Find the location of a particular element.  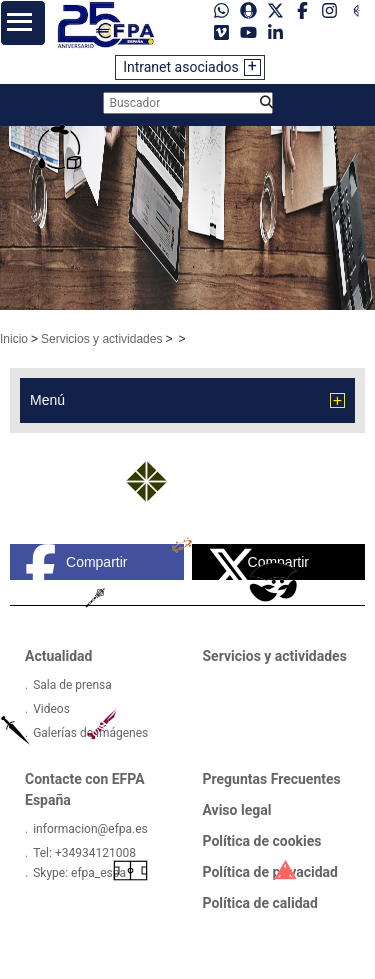

view soccer field or pitch layout is located at coordinates (130, 870).